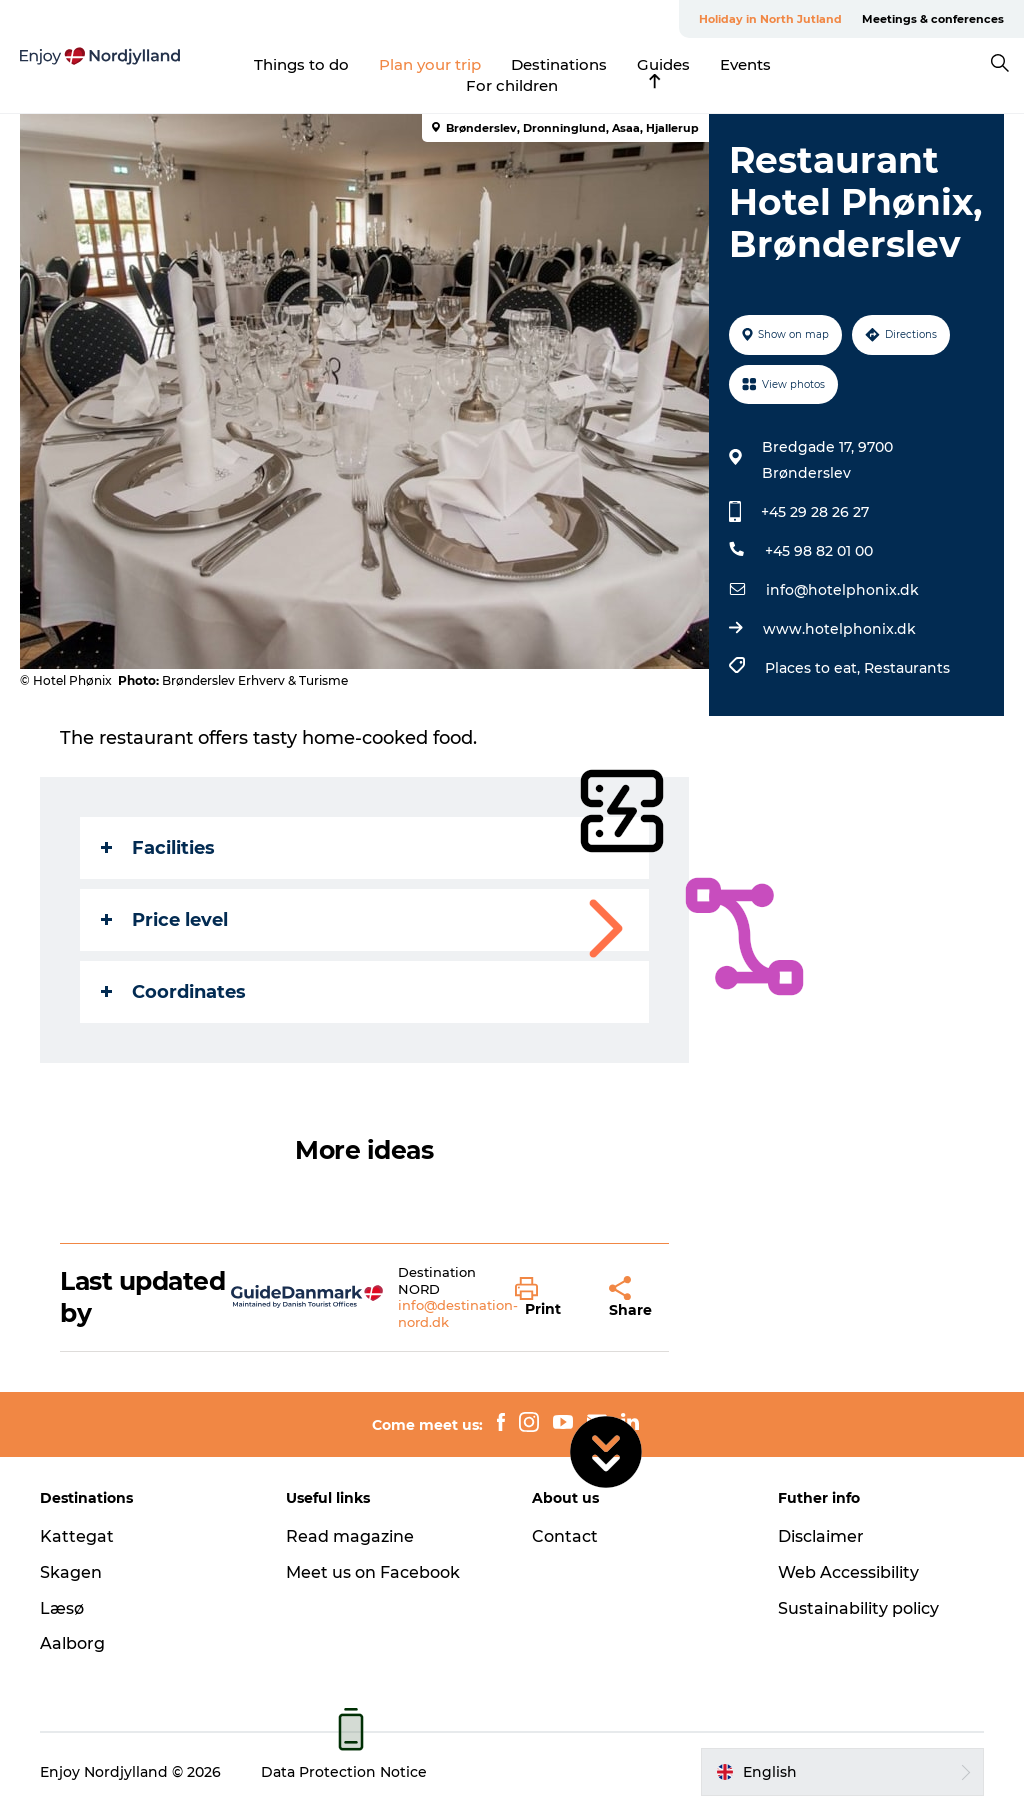 The height and width of the screenshot is (1811, 1024). I want to click on move item up in a list, so click(655, 82).